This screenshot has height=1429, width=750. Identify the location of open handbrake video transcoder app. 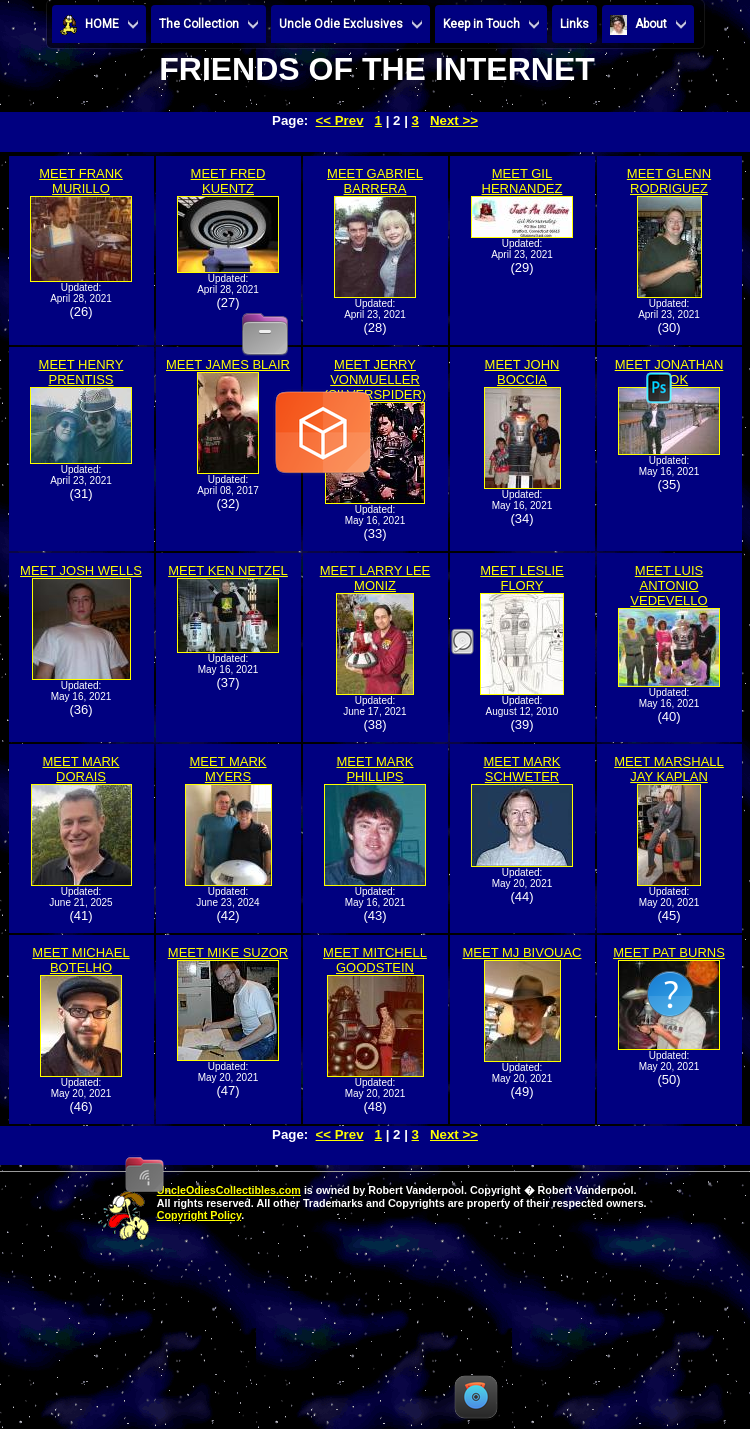
(476, 1397).